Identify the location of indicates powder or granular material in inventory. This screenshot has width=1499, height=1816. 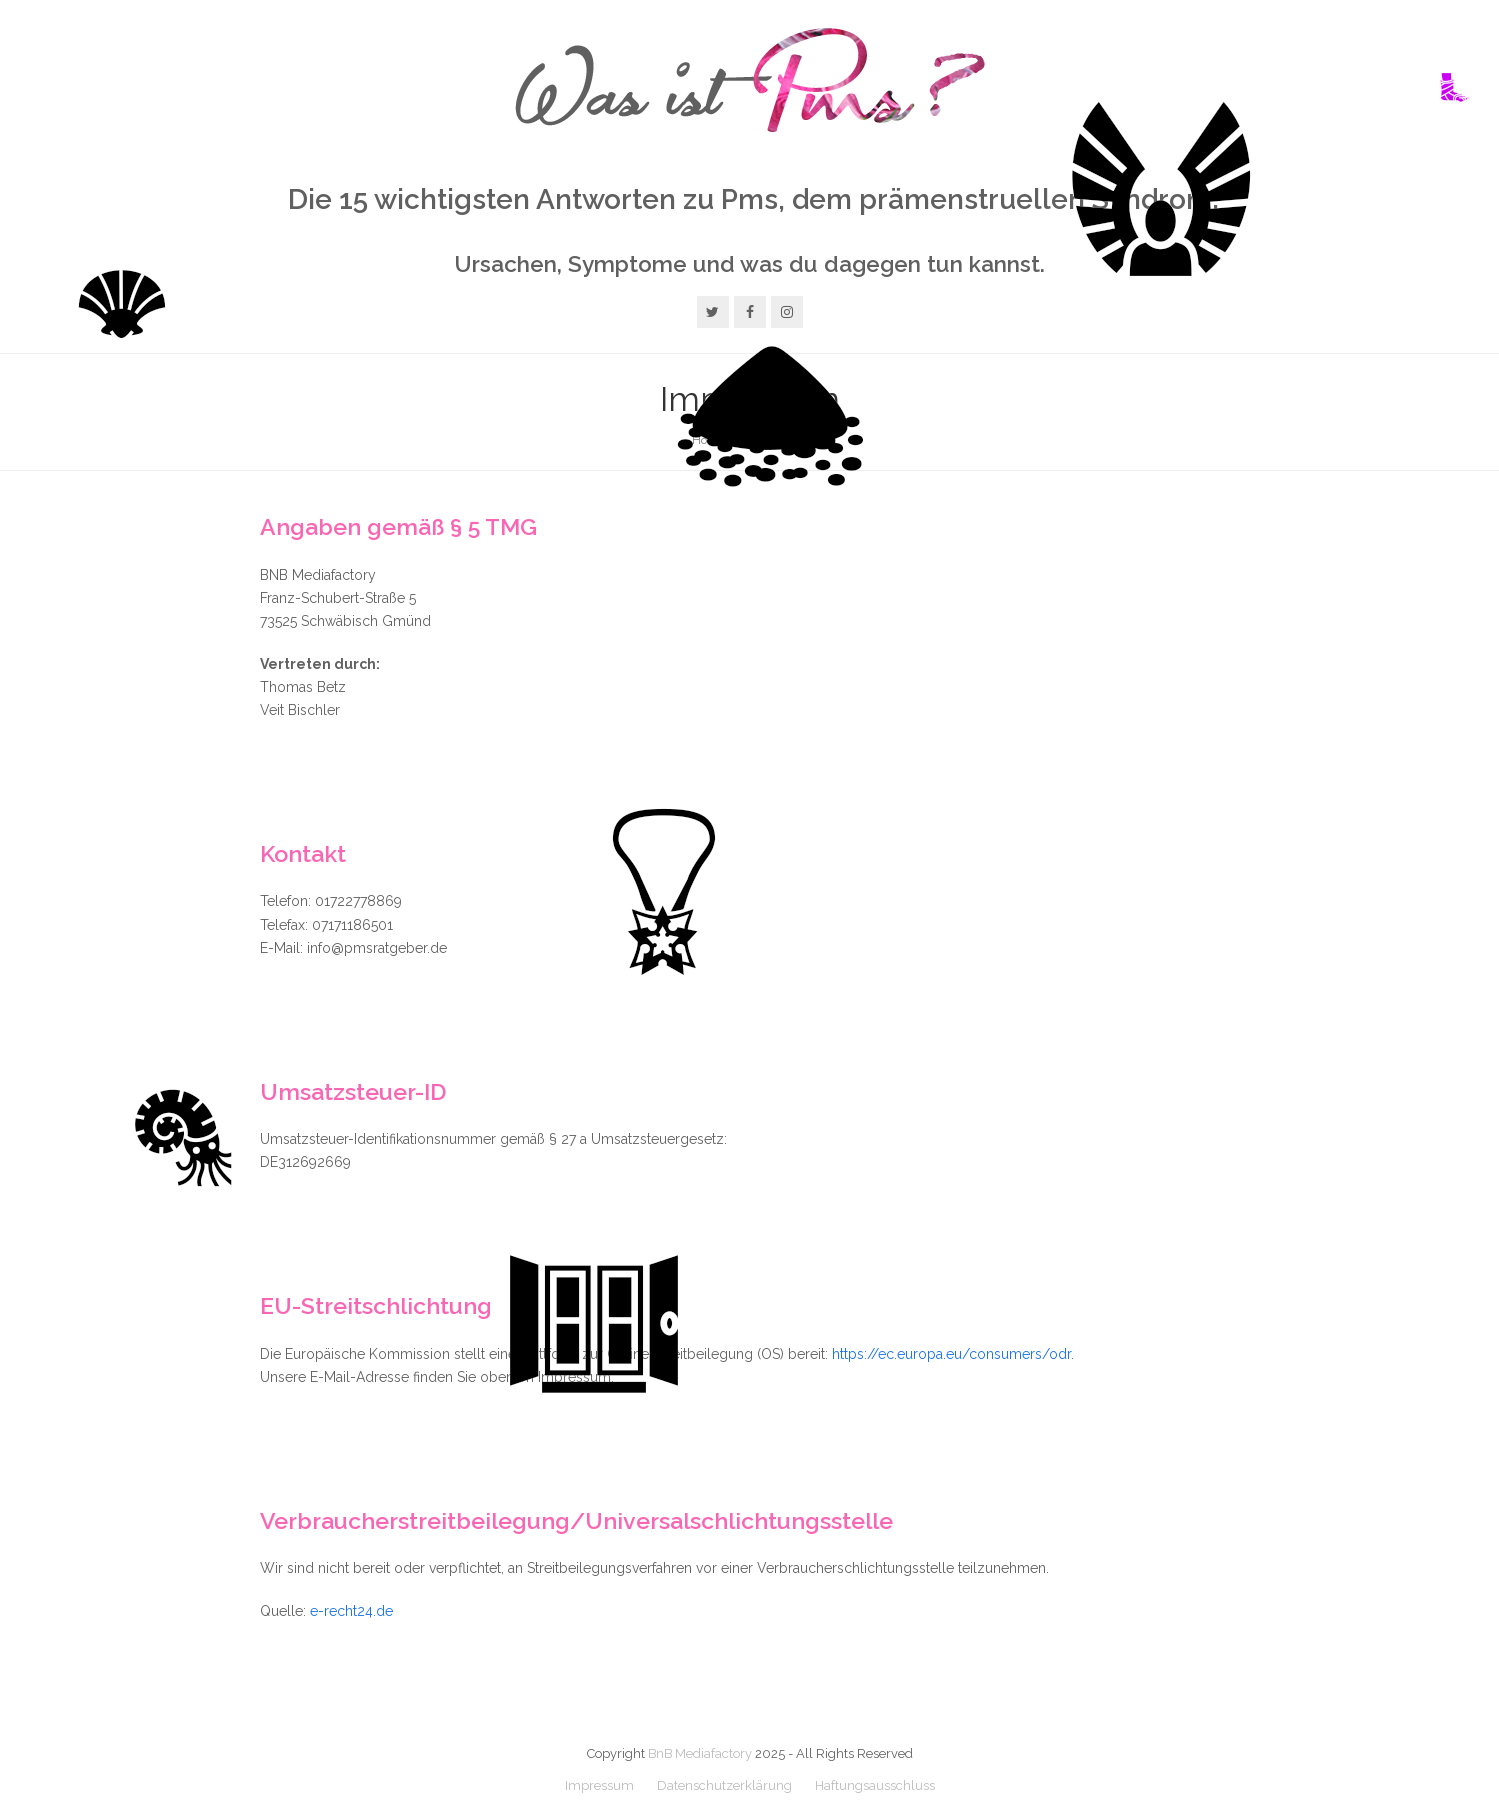
(770, 417).